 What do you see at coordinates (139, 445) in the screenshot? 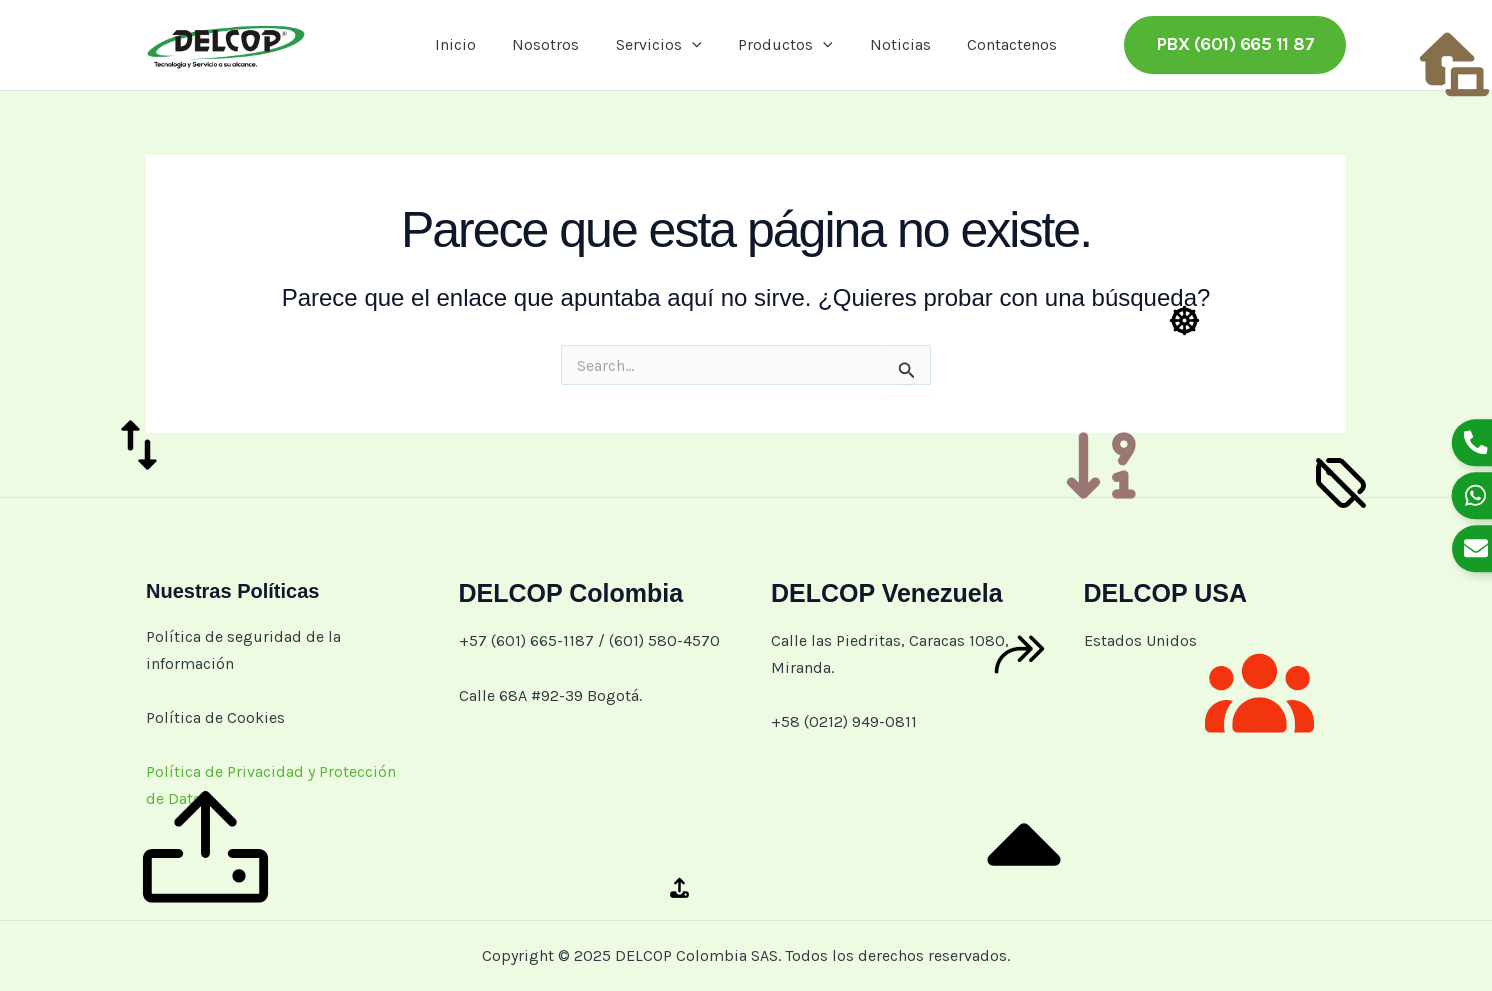
I see `import or export data` at bounding box center [139, 445].